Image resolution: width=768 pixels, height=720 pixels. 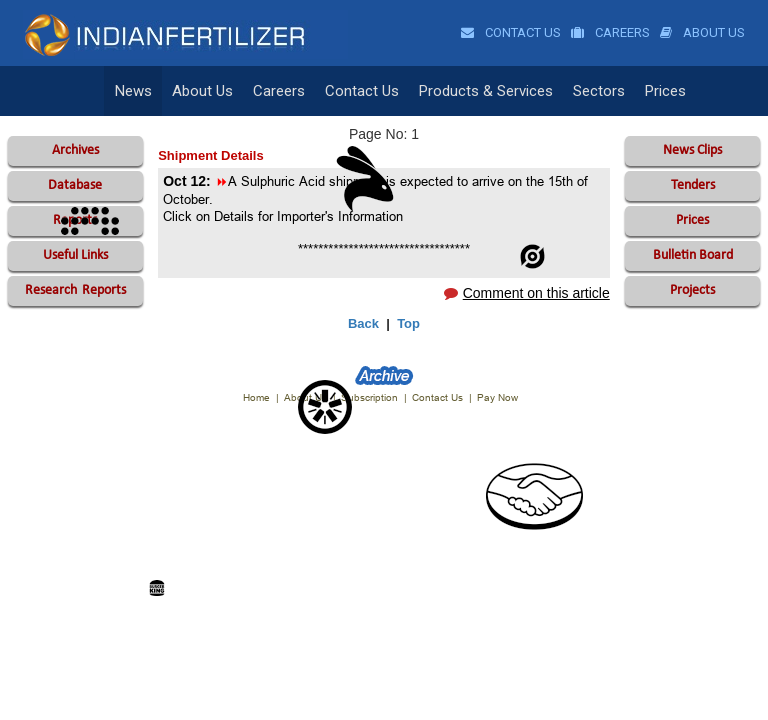 I want to click on open the Burger King app, so click(x=157, y=588).